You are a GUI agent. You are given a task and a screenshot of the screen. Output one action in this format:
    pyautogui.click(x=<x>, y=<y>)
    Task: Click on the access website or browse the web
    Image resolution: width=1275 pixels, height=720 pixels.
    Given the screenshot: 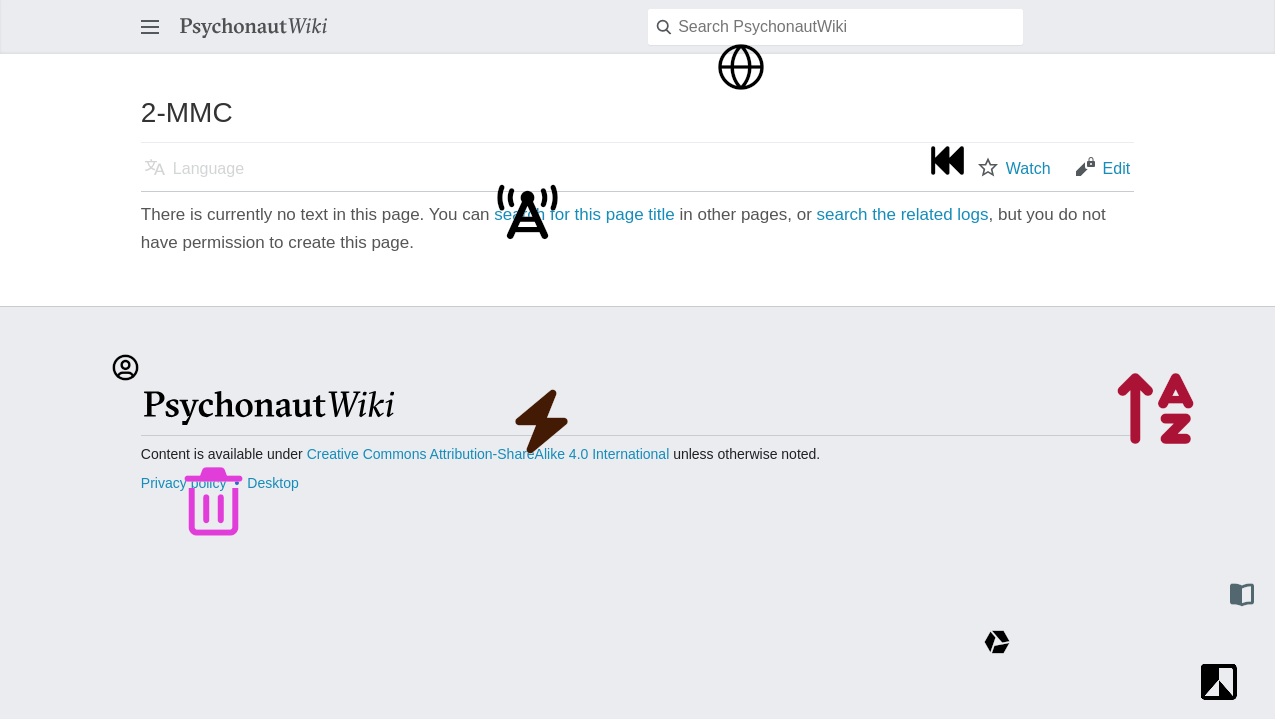 What is the action you would take?
    pyautogui.click(x=741, y=67)
    